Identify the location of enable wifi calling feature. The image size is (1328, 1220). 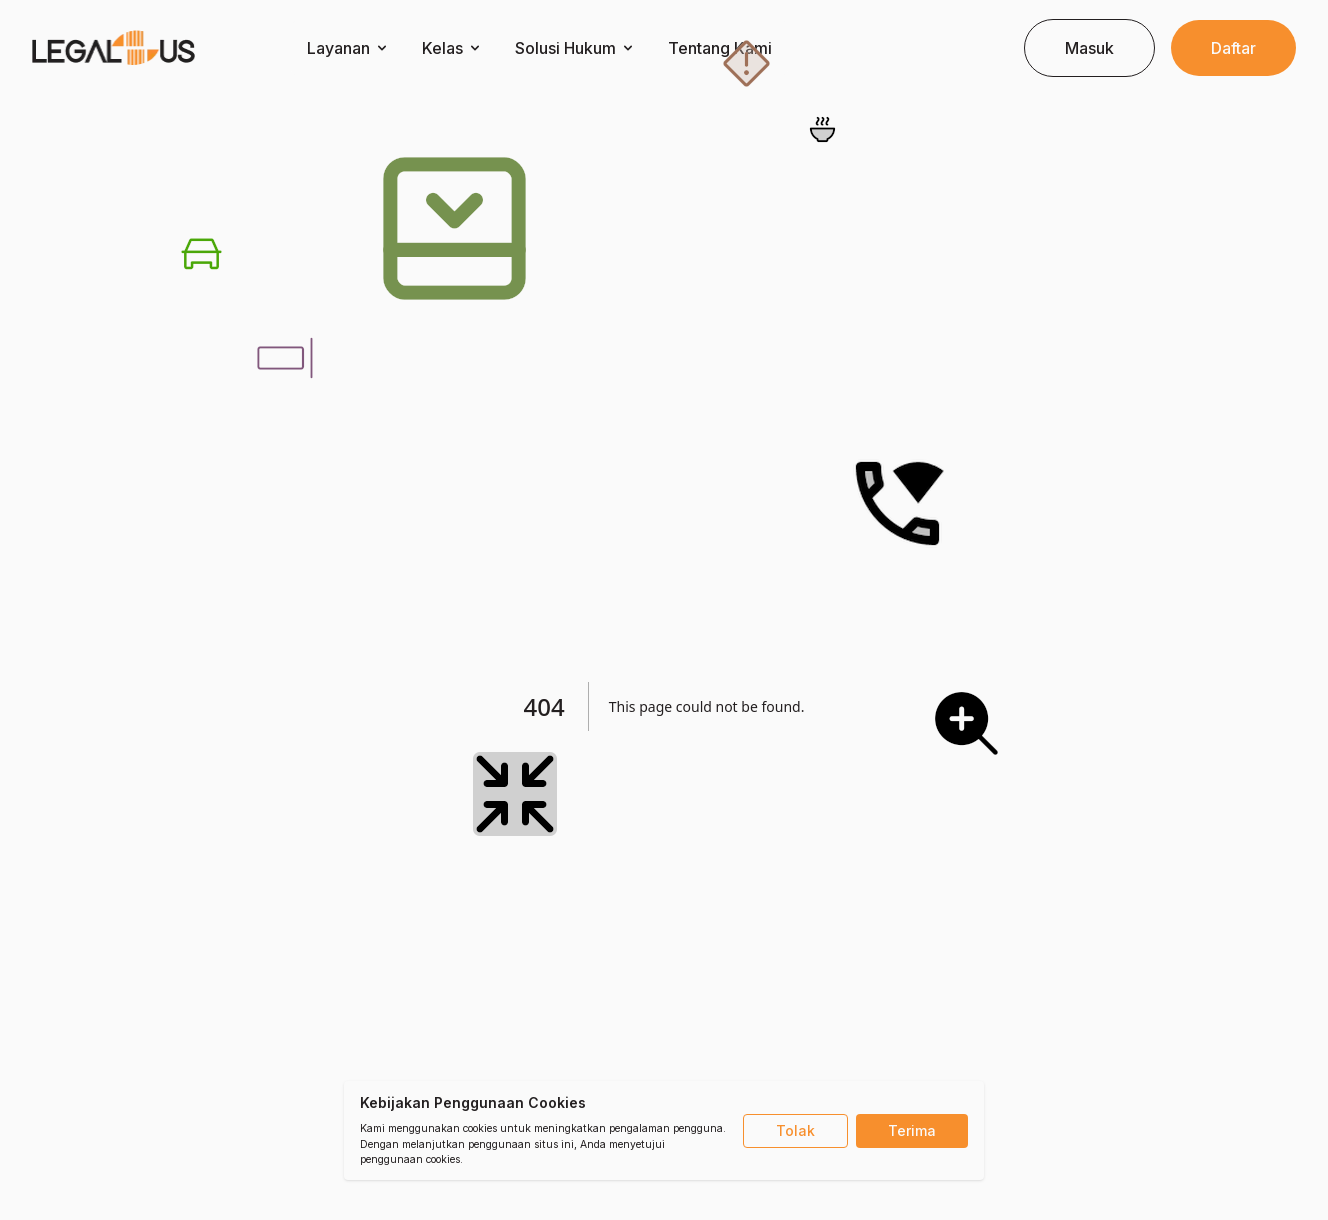
(897, 503).